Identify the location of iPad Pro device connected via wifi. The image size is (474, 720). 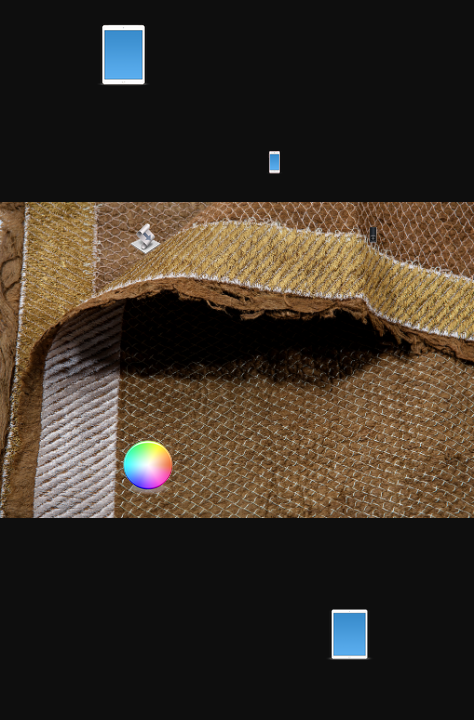
(349, 634).